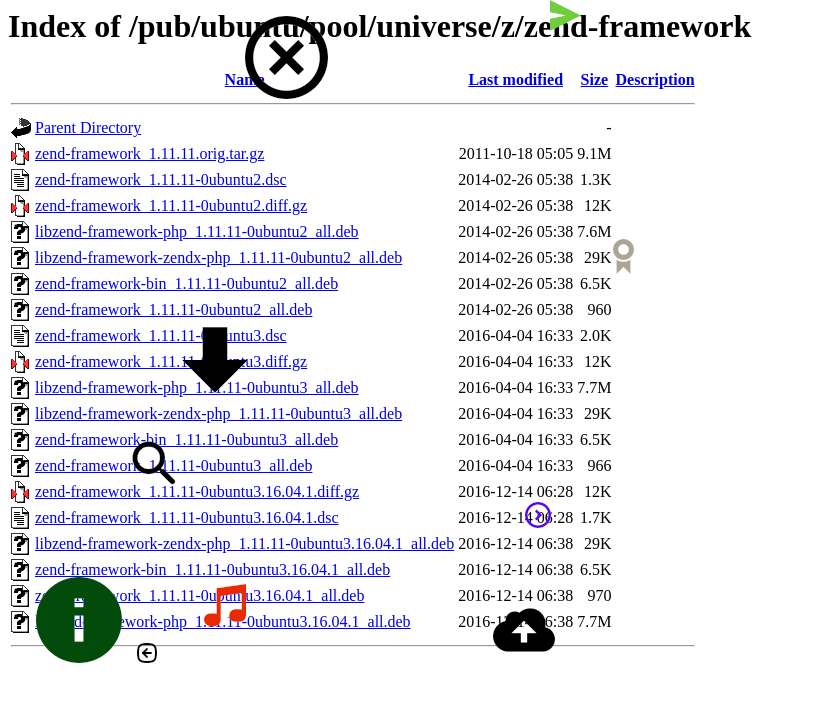 This screenshot has height=720, width=833. I want to click on view achievements or awards, so click(623, 256).